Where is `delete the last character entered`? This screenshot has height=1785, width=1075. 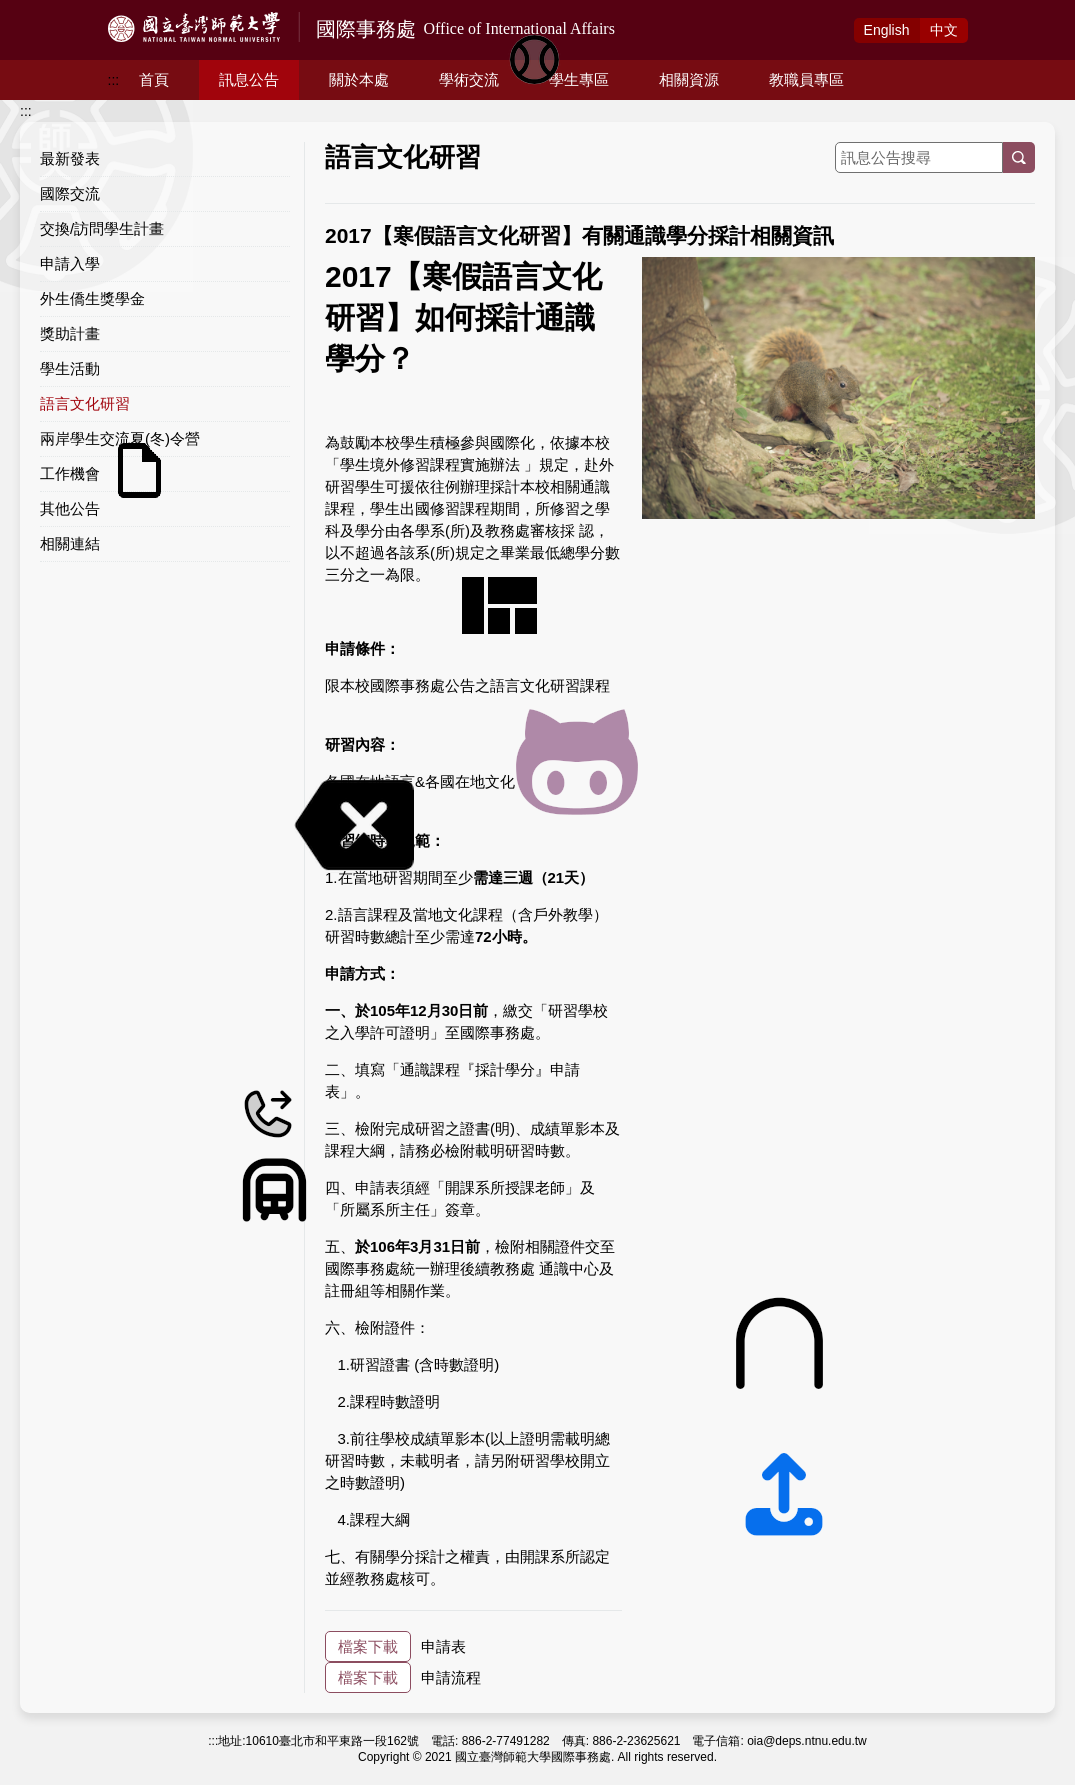
delete the last character entered is located at coordinates (354, 825).